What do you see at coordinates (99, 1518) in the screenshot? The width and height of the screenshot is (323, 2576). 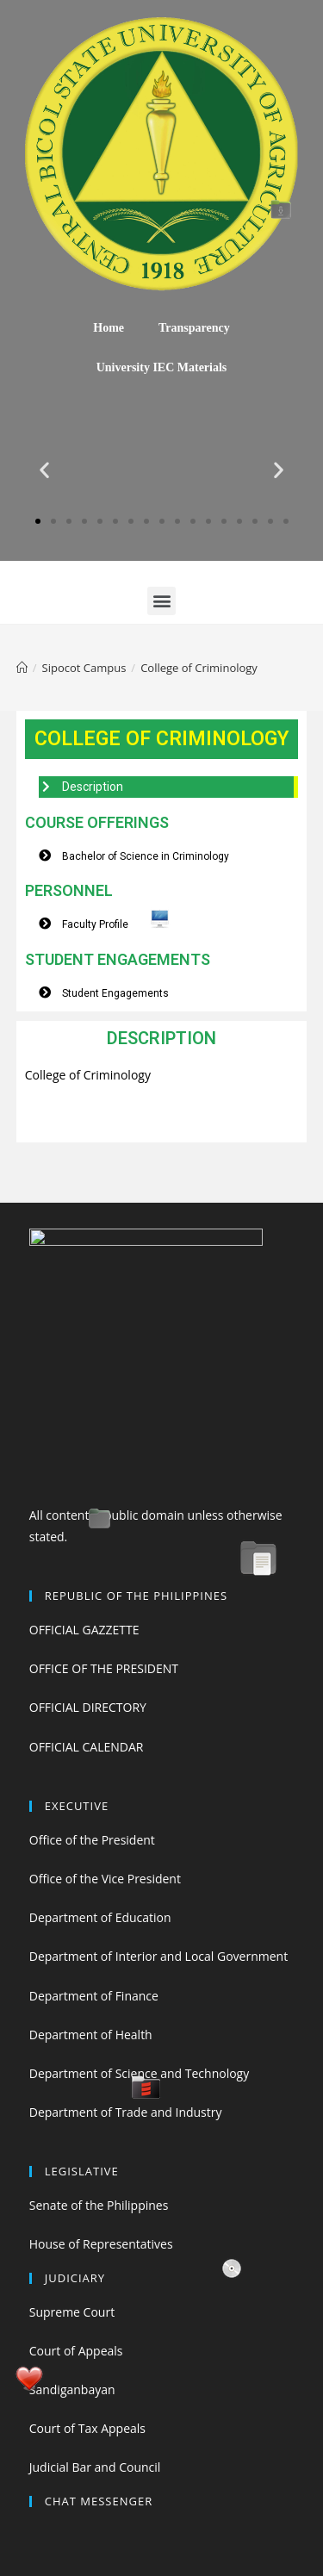 I see `open folder to view contents` at bounding box center [99, 1518].